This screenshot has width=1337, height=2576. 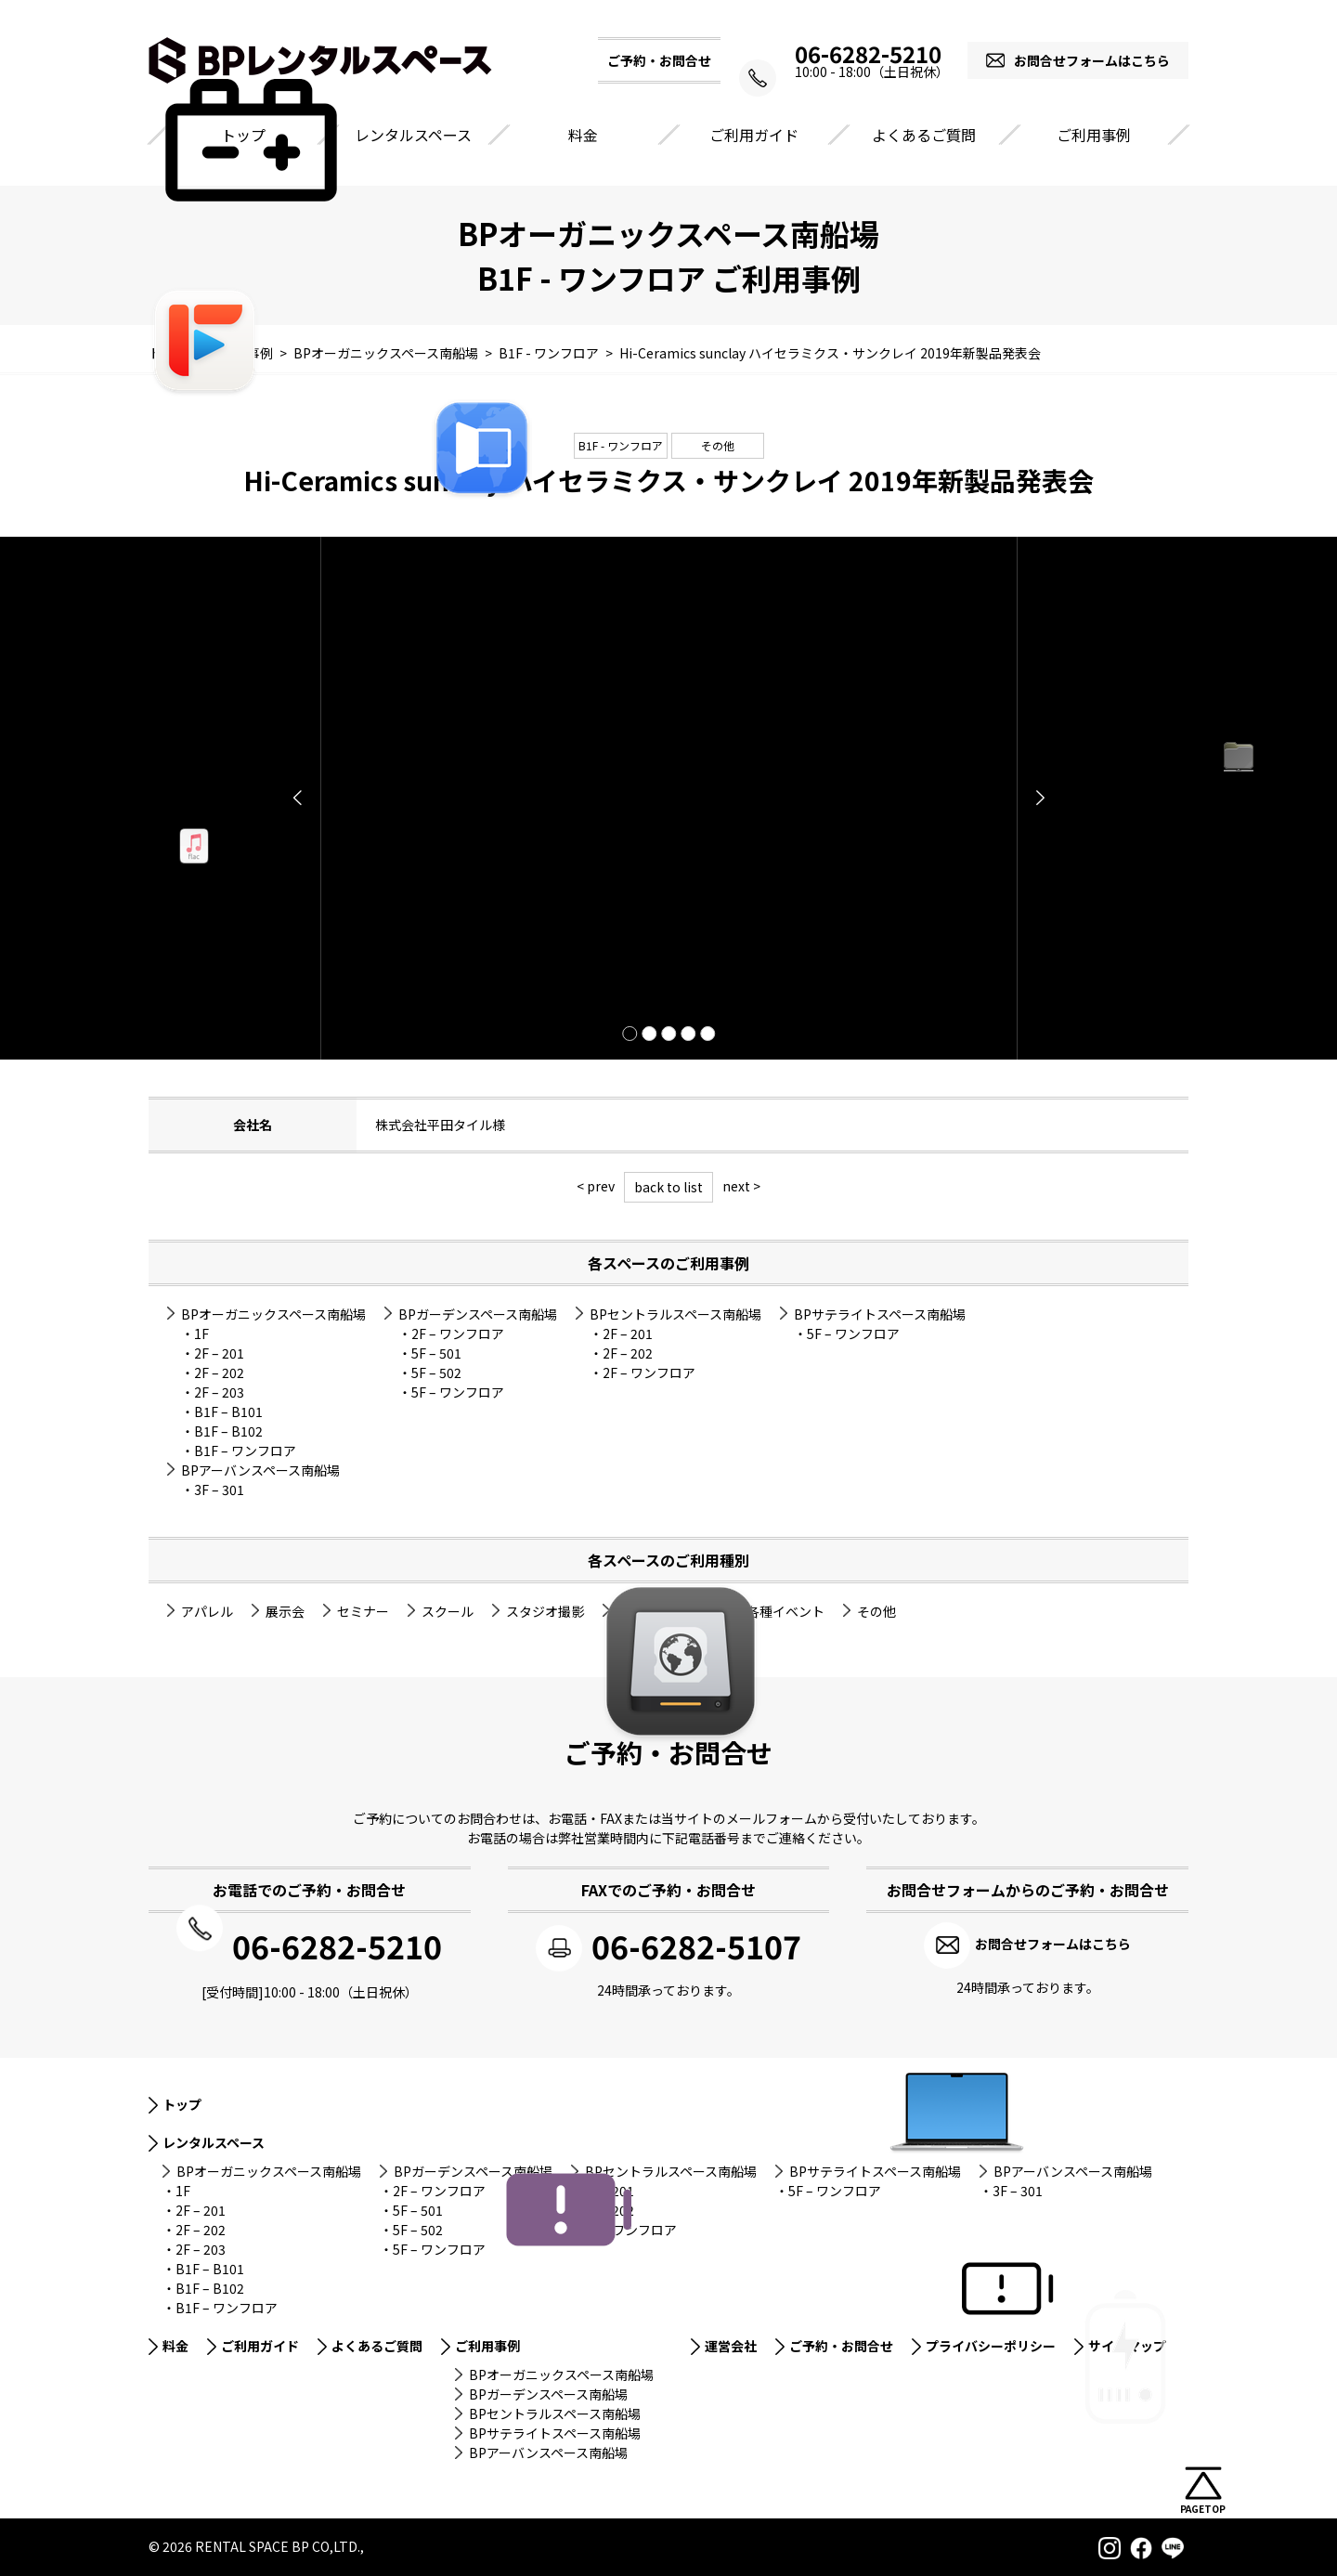 I want to click on check vehicle battery status, so click(x=251, y=146).